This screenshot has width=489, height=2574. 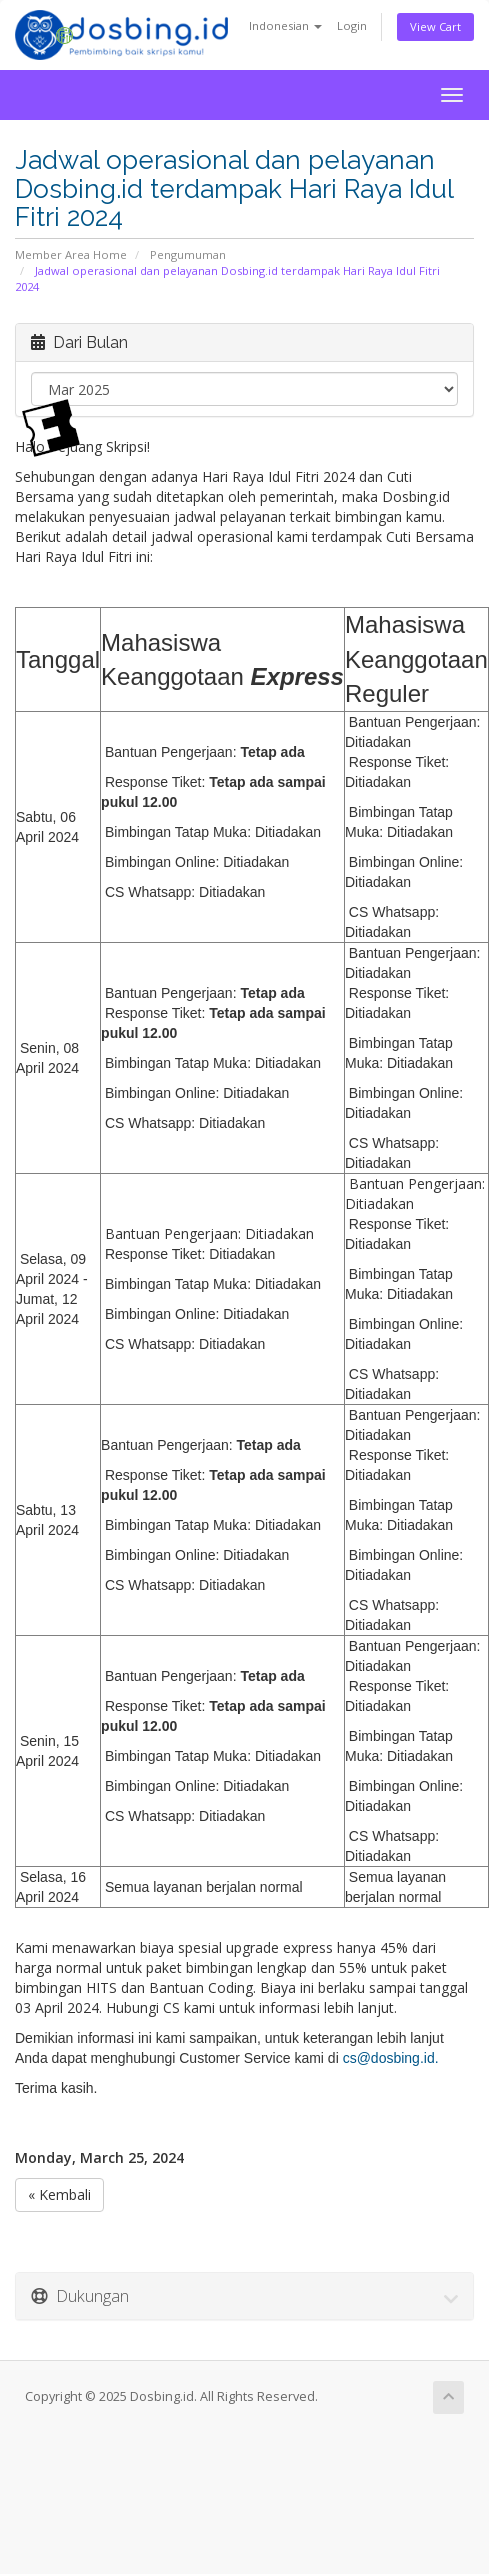 What do you see at coordinates (51, 428) in the screenshot?
I see `open the Fandango app for movie tickets` at bounding box center [51, 428].